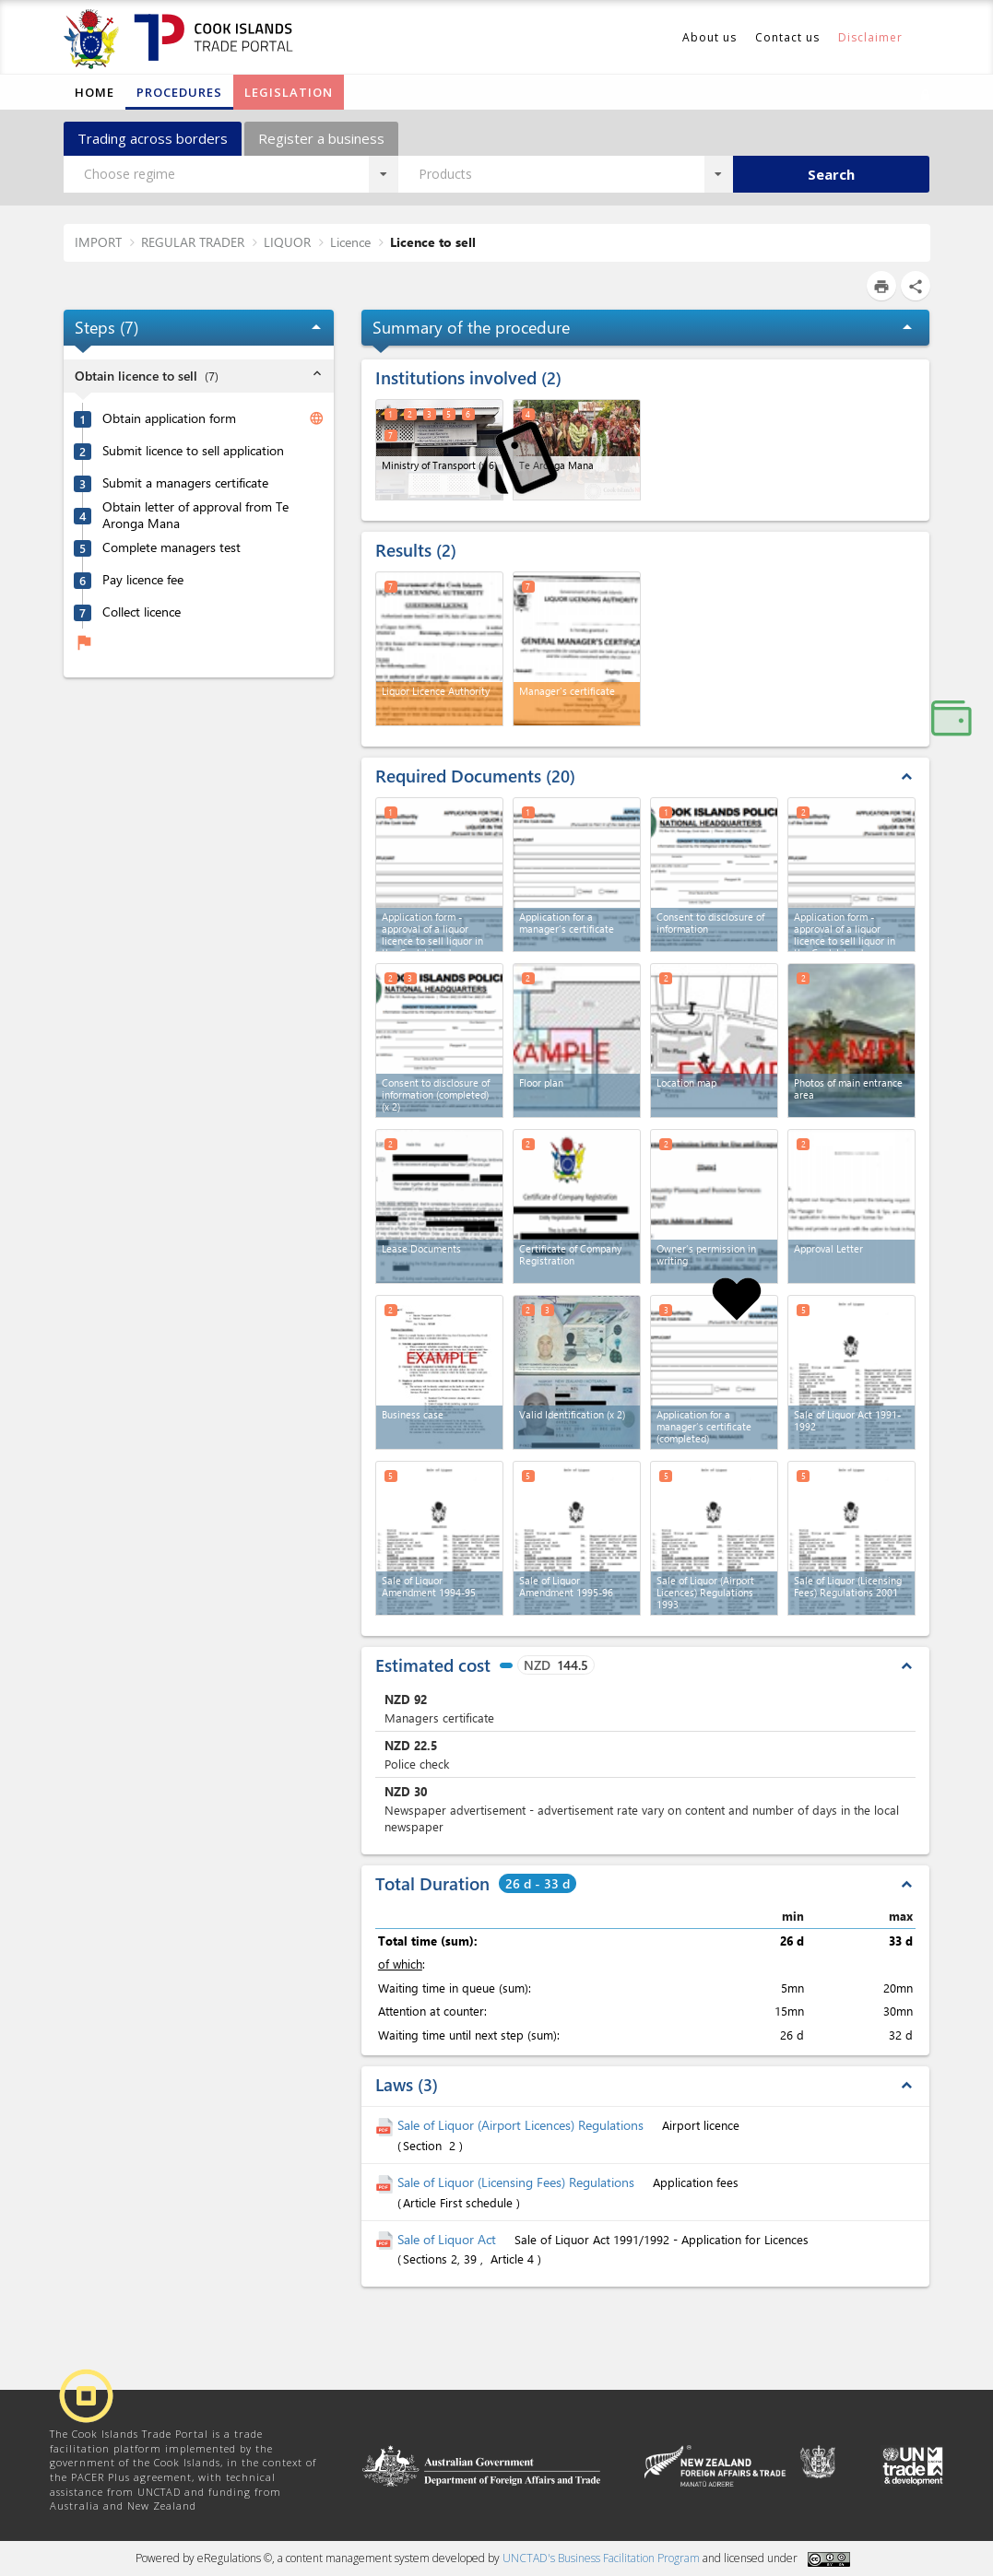 The width and height of the screenshot is (993, 2576). I want to click on access your wallet or payment methods, so click(951, 720).